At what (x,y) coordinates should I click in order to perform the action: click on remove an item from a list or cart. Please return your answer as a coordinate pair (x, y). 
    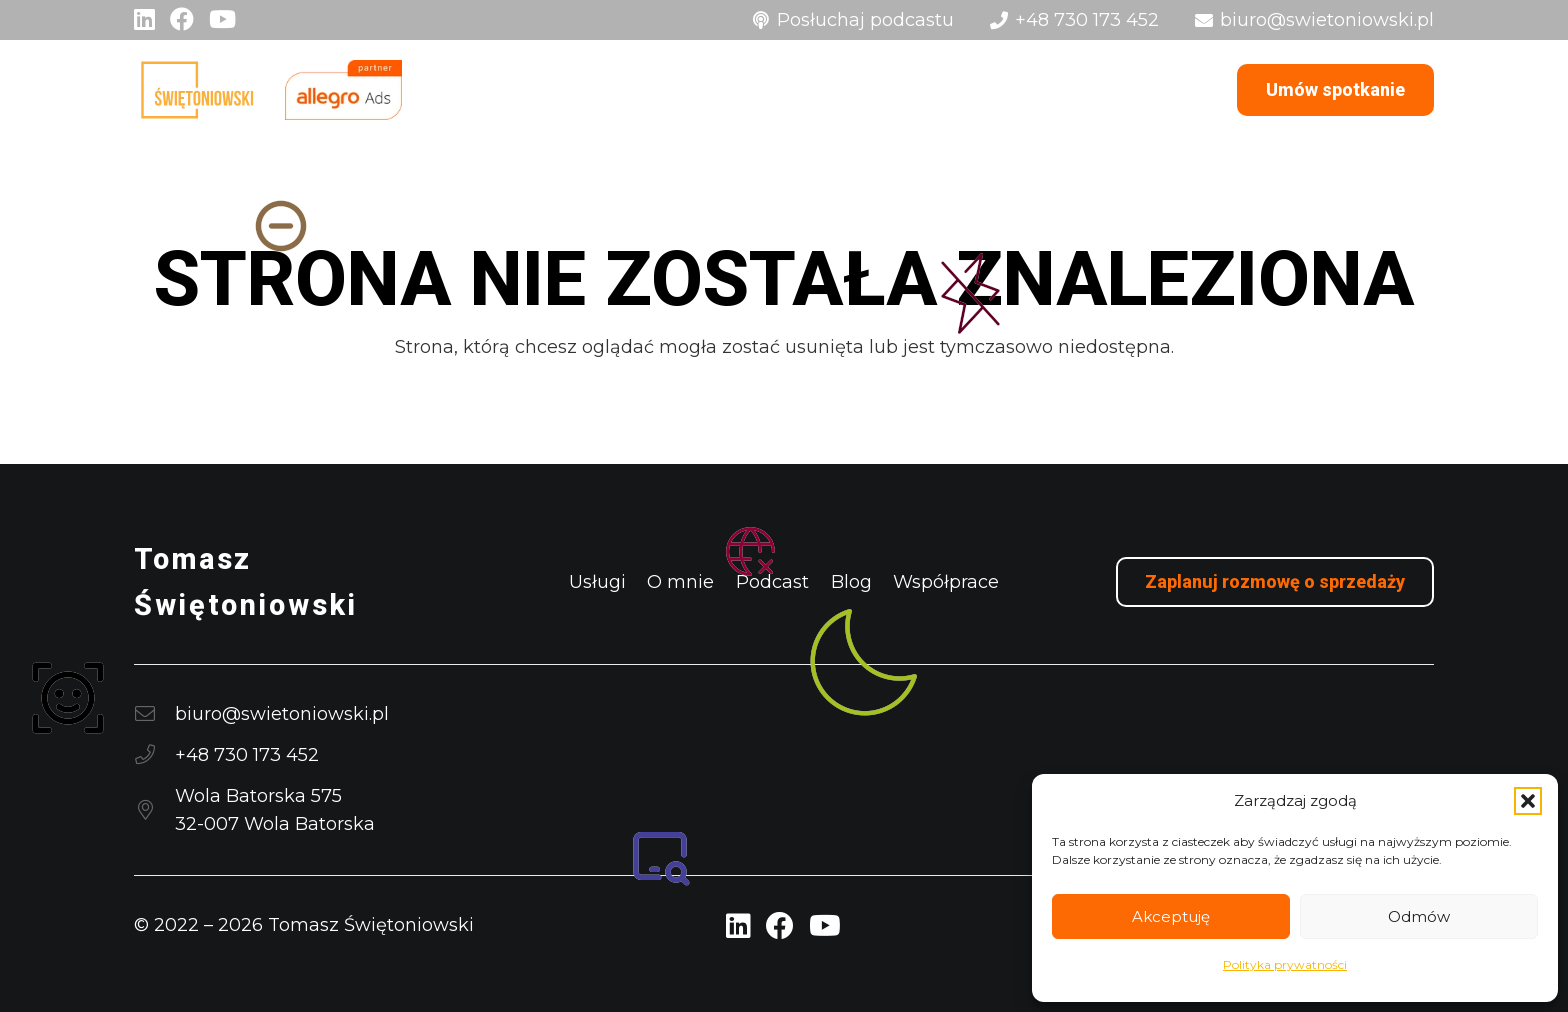
    Looking at the image, I should click on (281, 226).